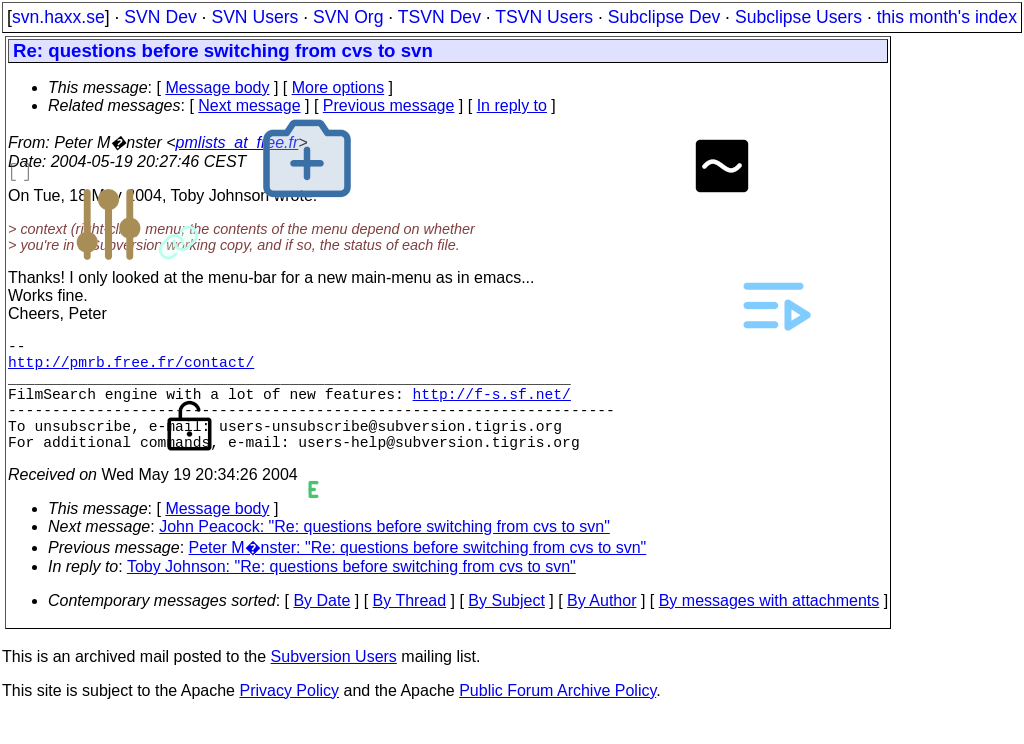  What do you see at coordinates (178, 242) in the screenshot?
I see `copy or share a link` at bounding box center [178, 242].